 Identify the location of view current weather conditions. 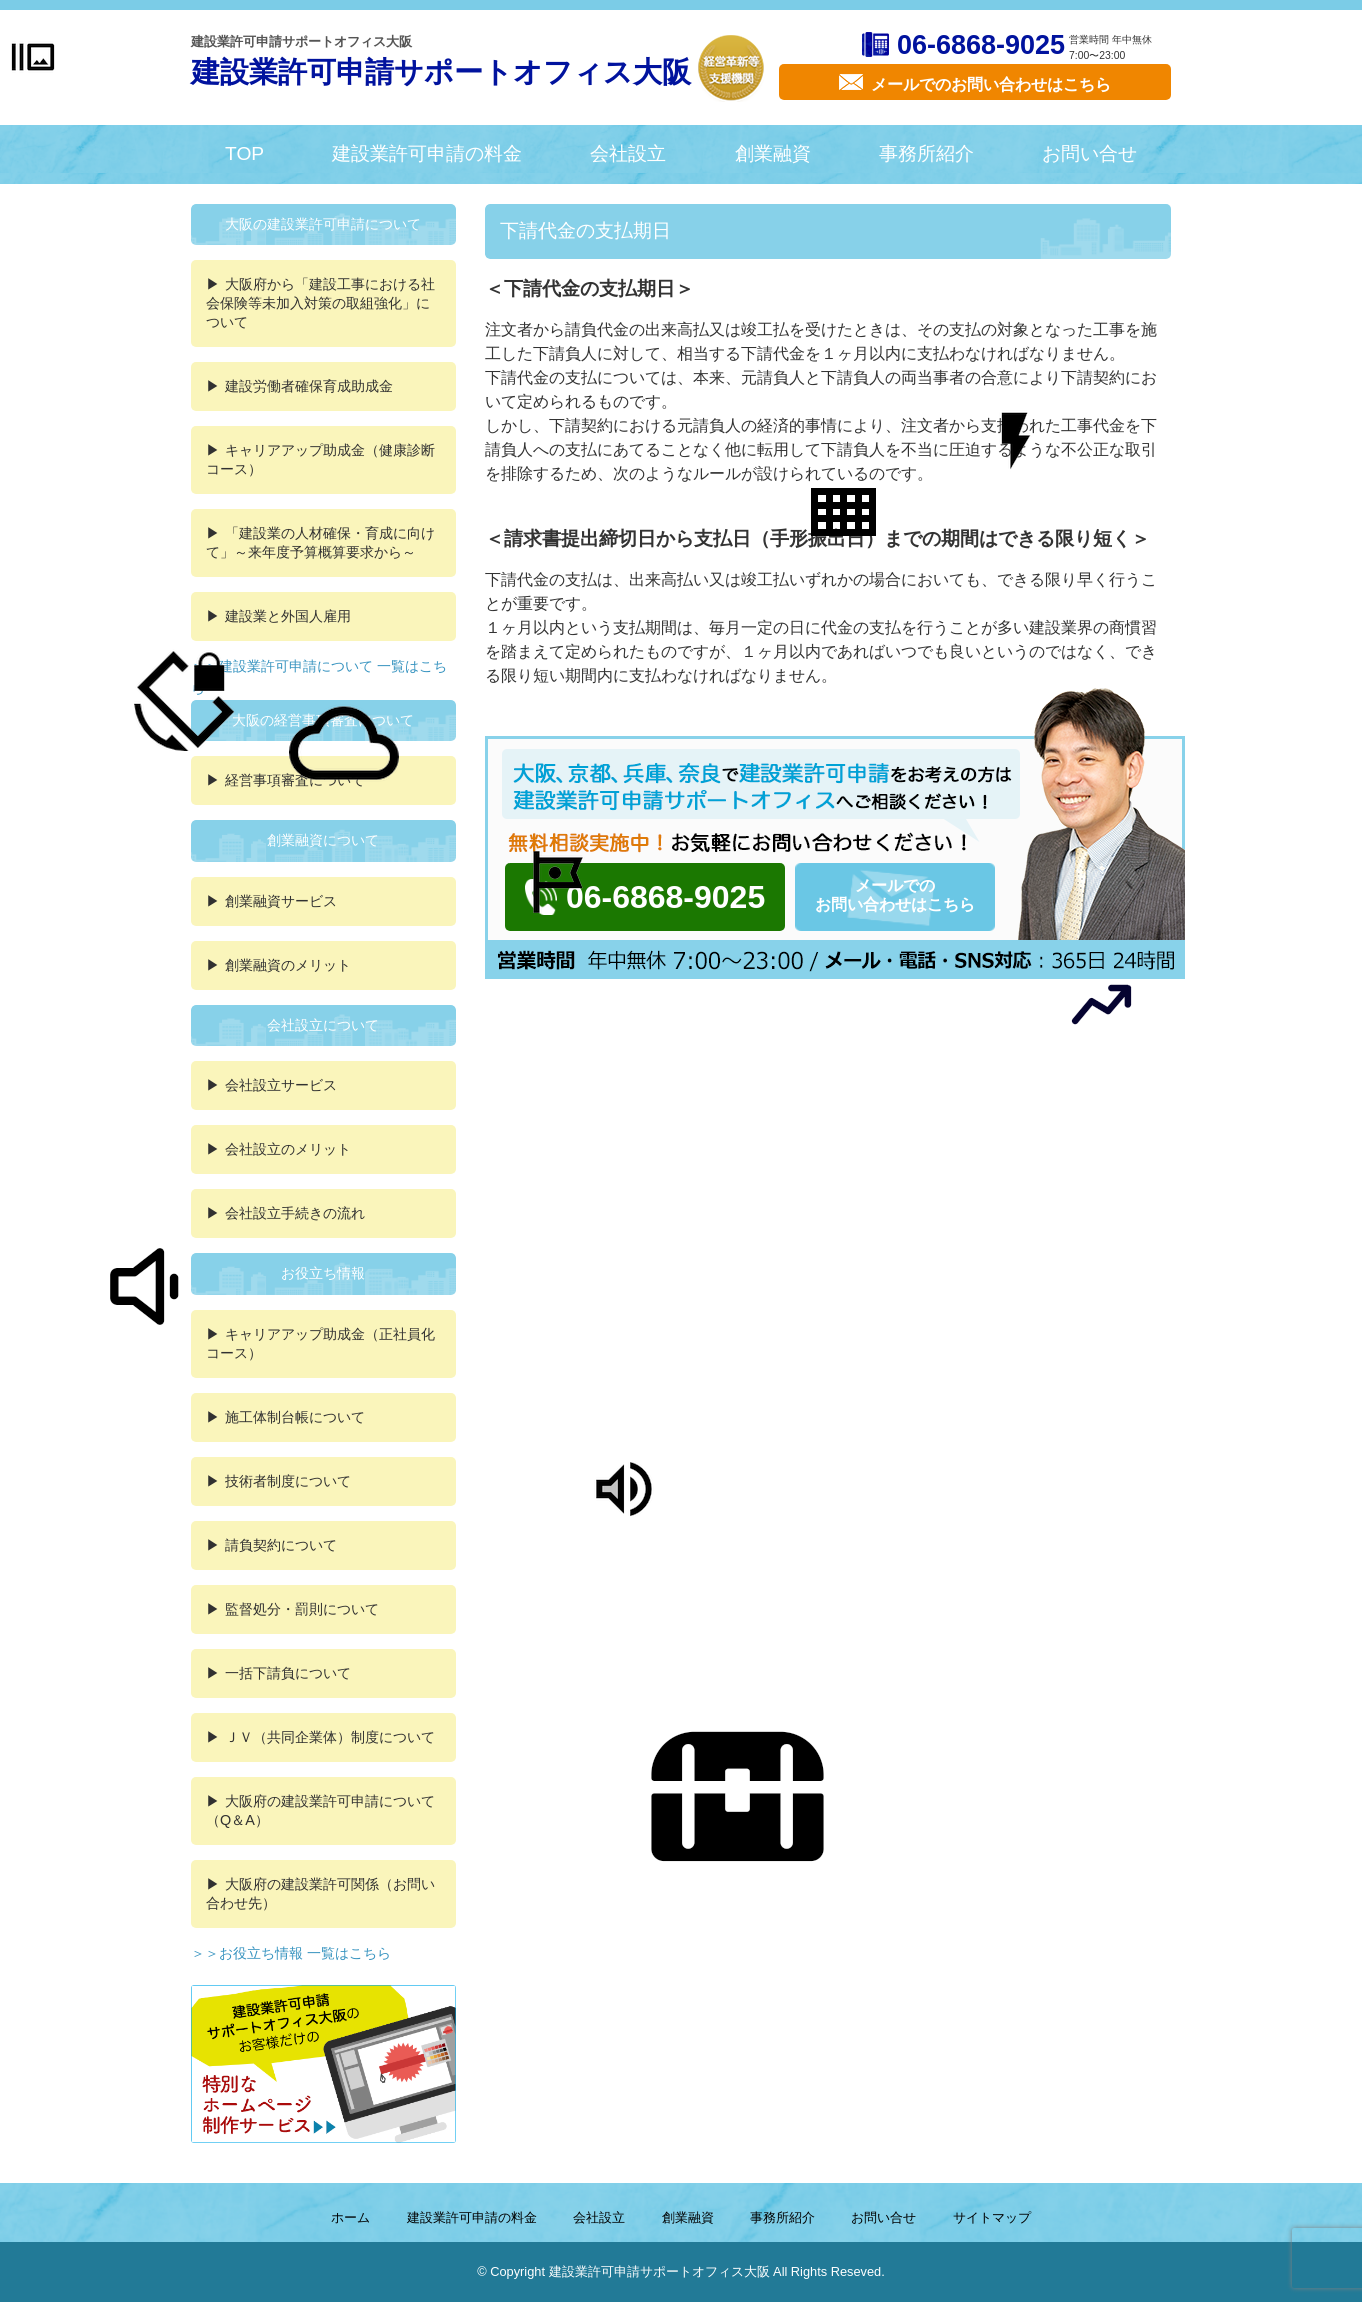
(344, 743).